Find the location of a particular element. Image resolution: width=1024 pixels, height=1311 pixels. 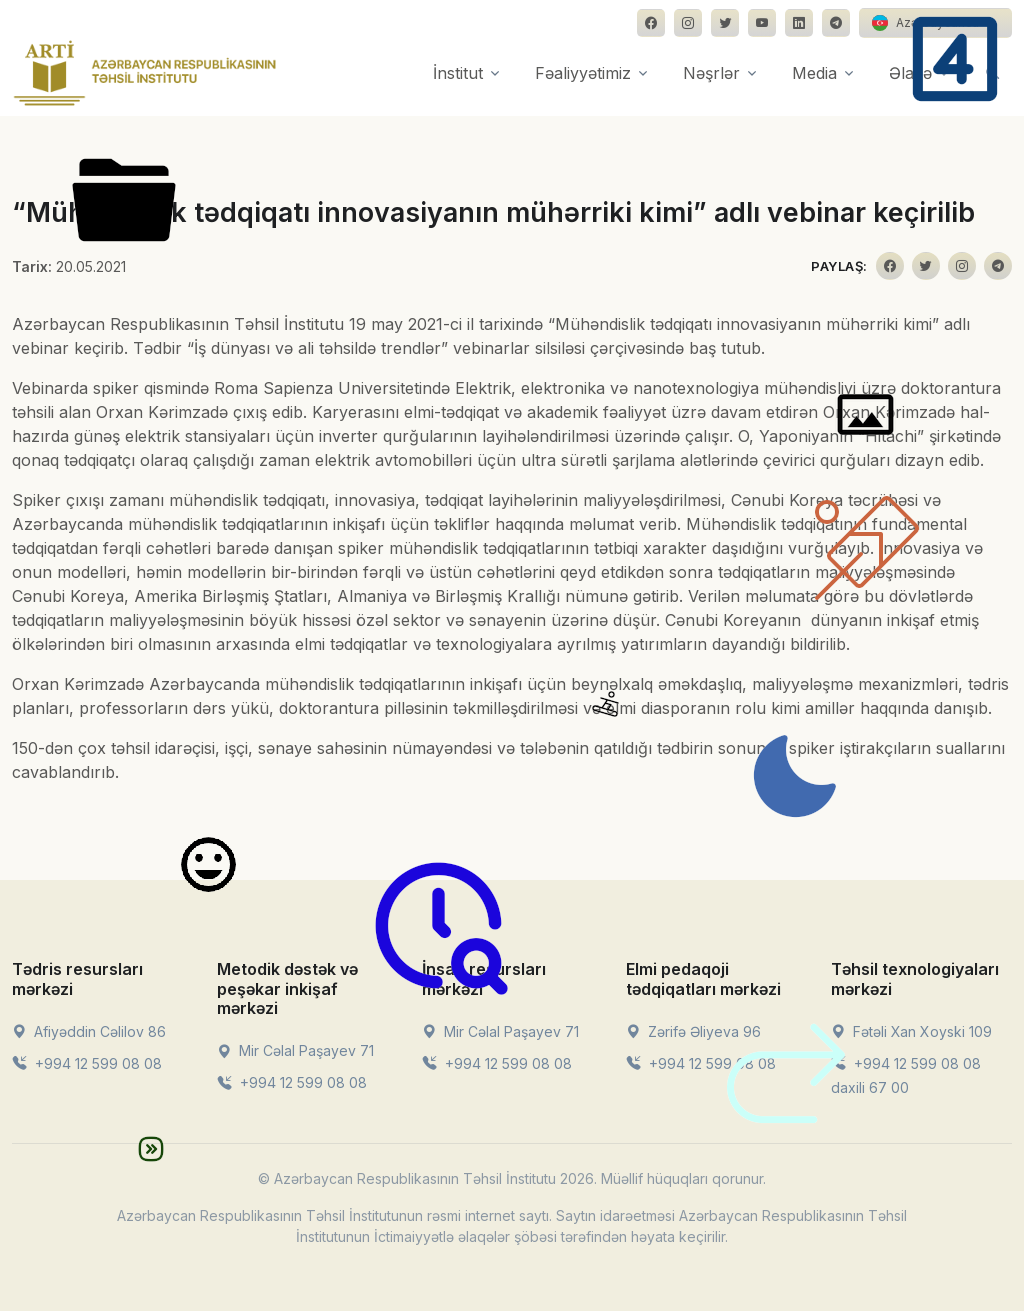

cricket sport or game category is located at coordinates (861, 546).